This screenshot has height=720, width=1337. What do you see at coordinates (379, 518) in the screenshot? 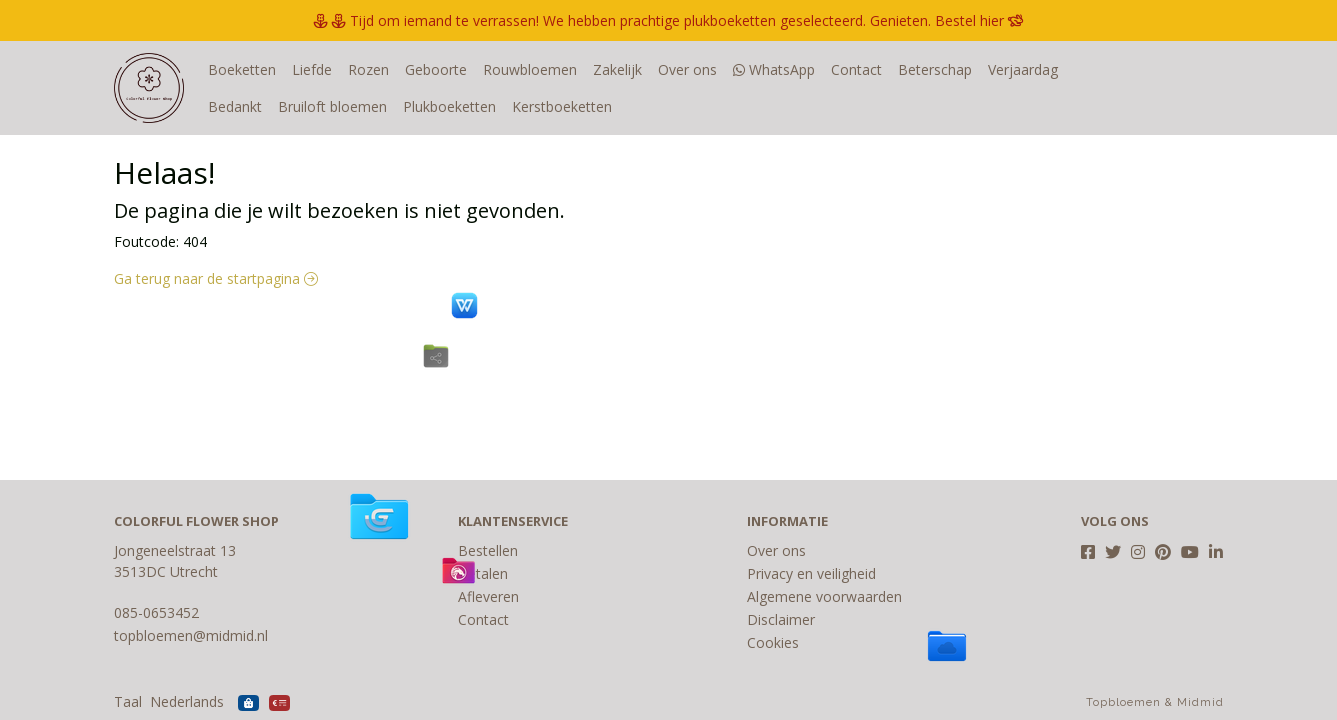
I see `open GDevelop project files folder` at bounding box center [379, 518].